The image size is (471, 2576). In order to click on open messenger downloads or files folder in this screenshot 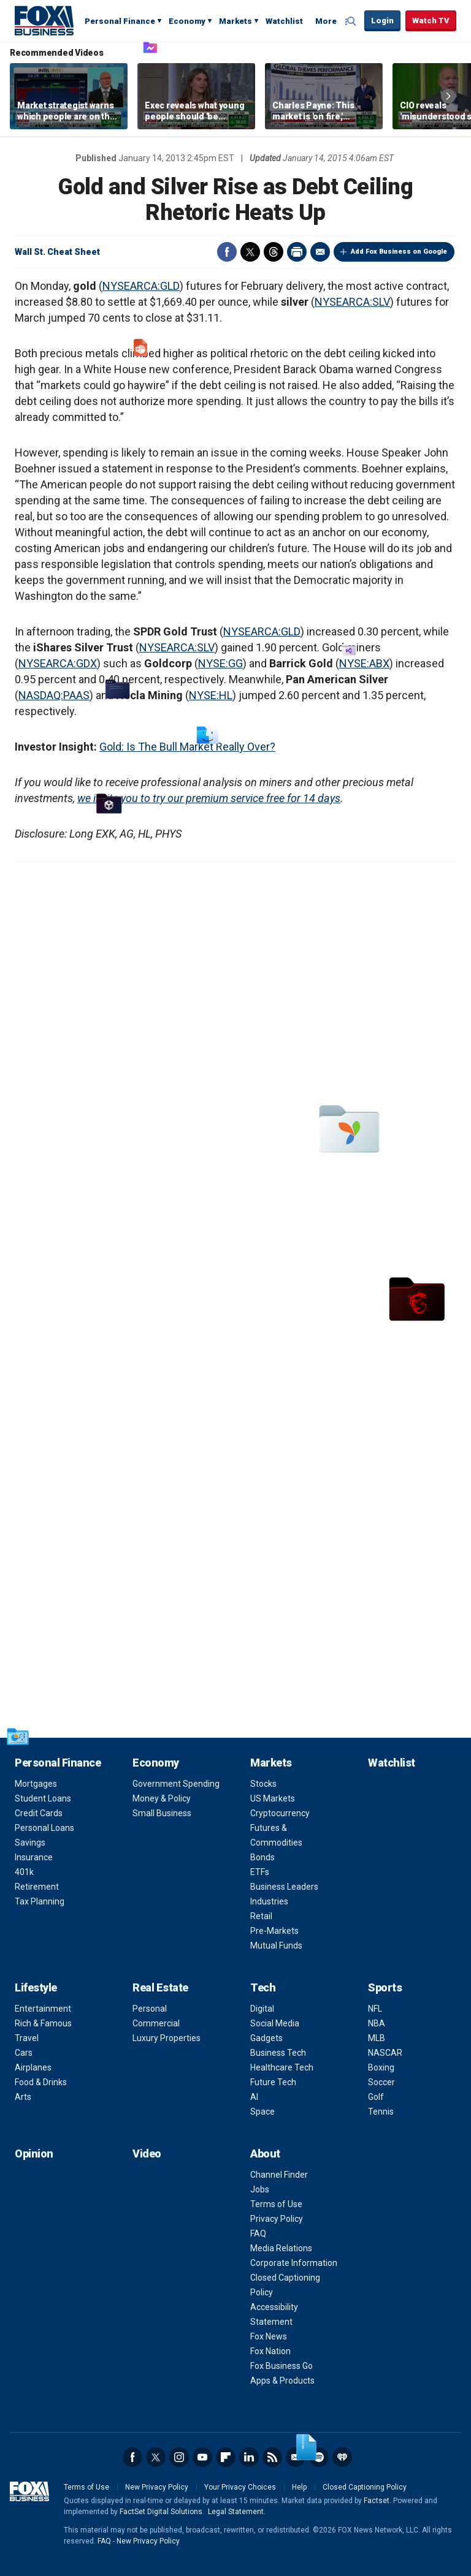, I will do `click(150, 48)`.